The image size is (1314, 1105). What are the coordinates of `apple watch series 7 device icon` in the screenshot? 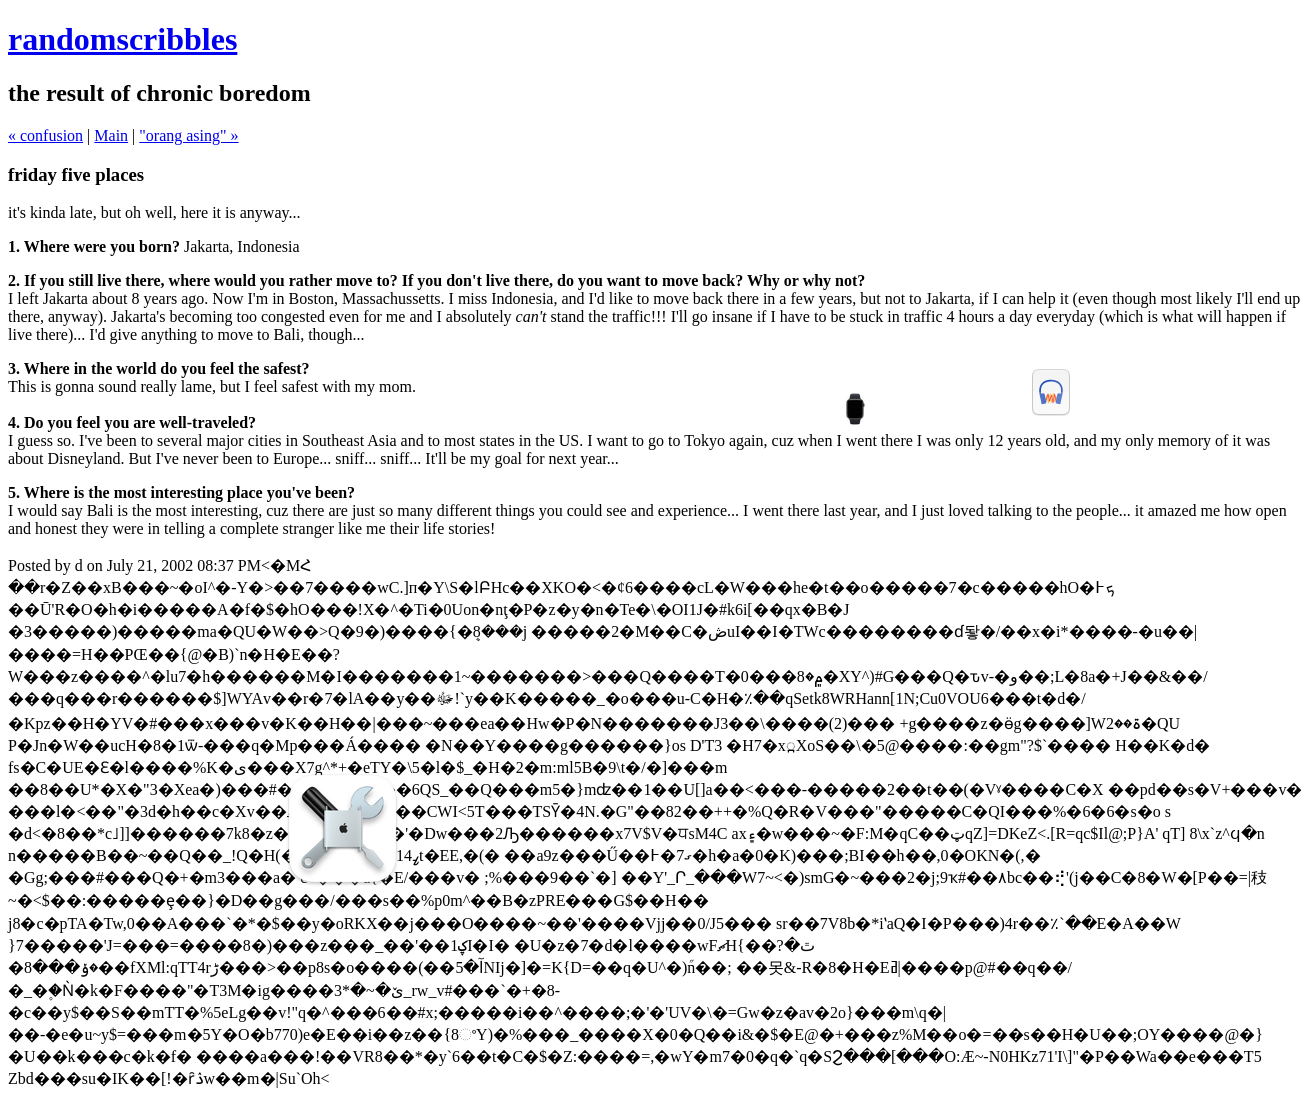 It's located at (855, 409).